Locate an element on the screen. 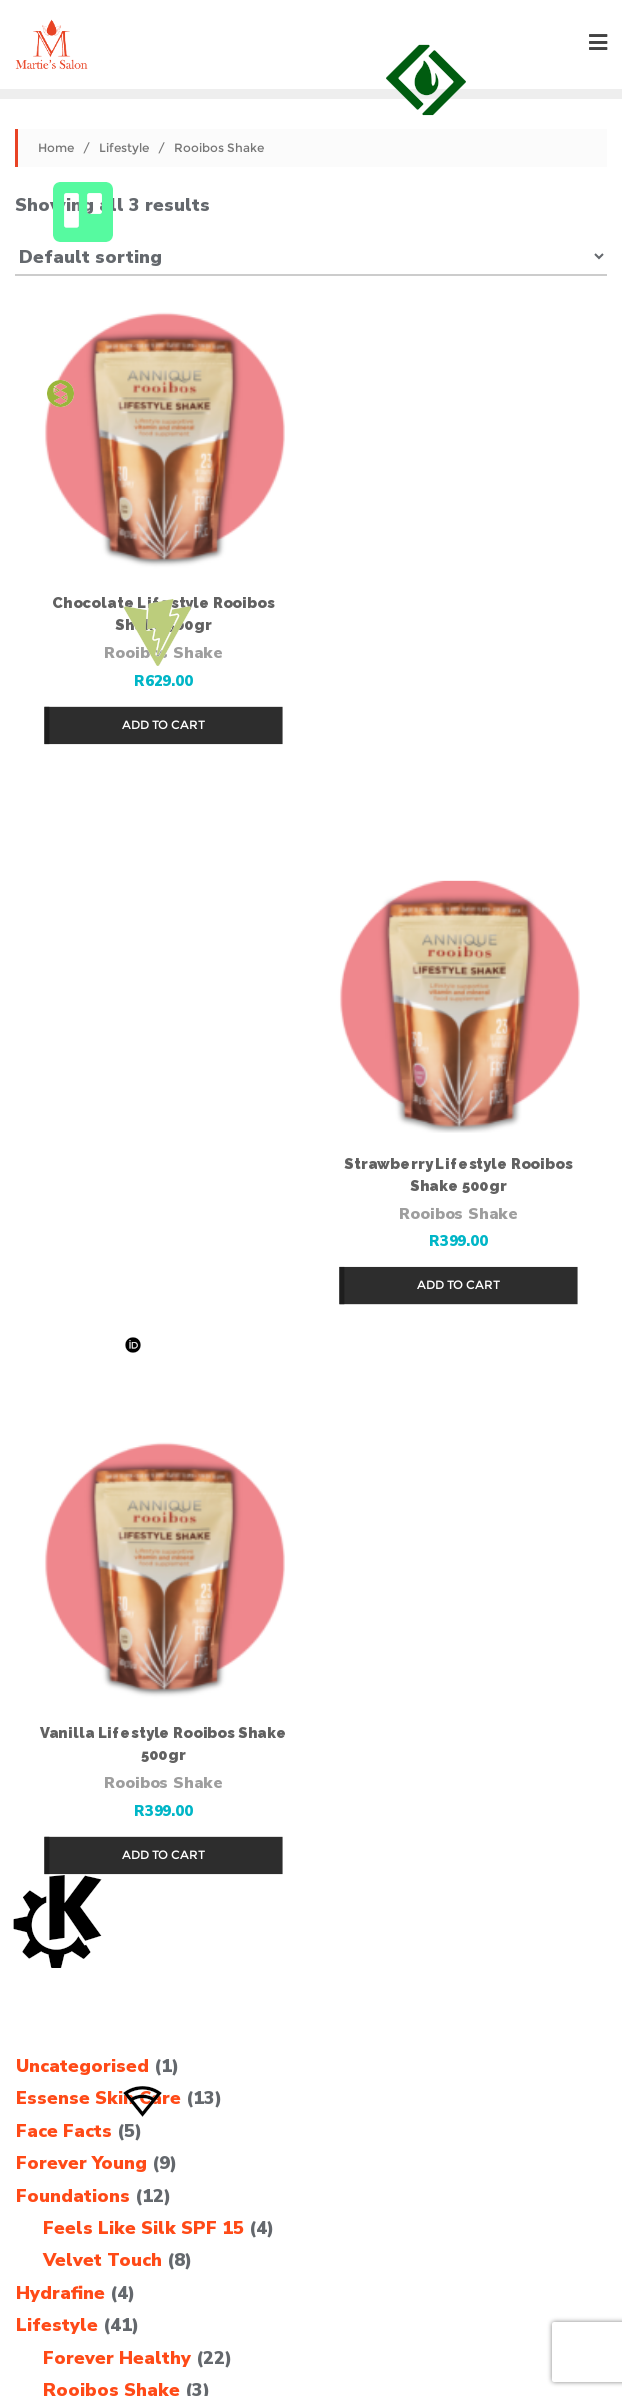 The image size is (622, 2396). link to ORCID researcher profile is located at coordinates (133, 1345).